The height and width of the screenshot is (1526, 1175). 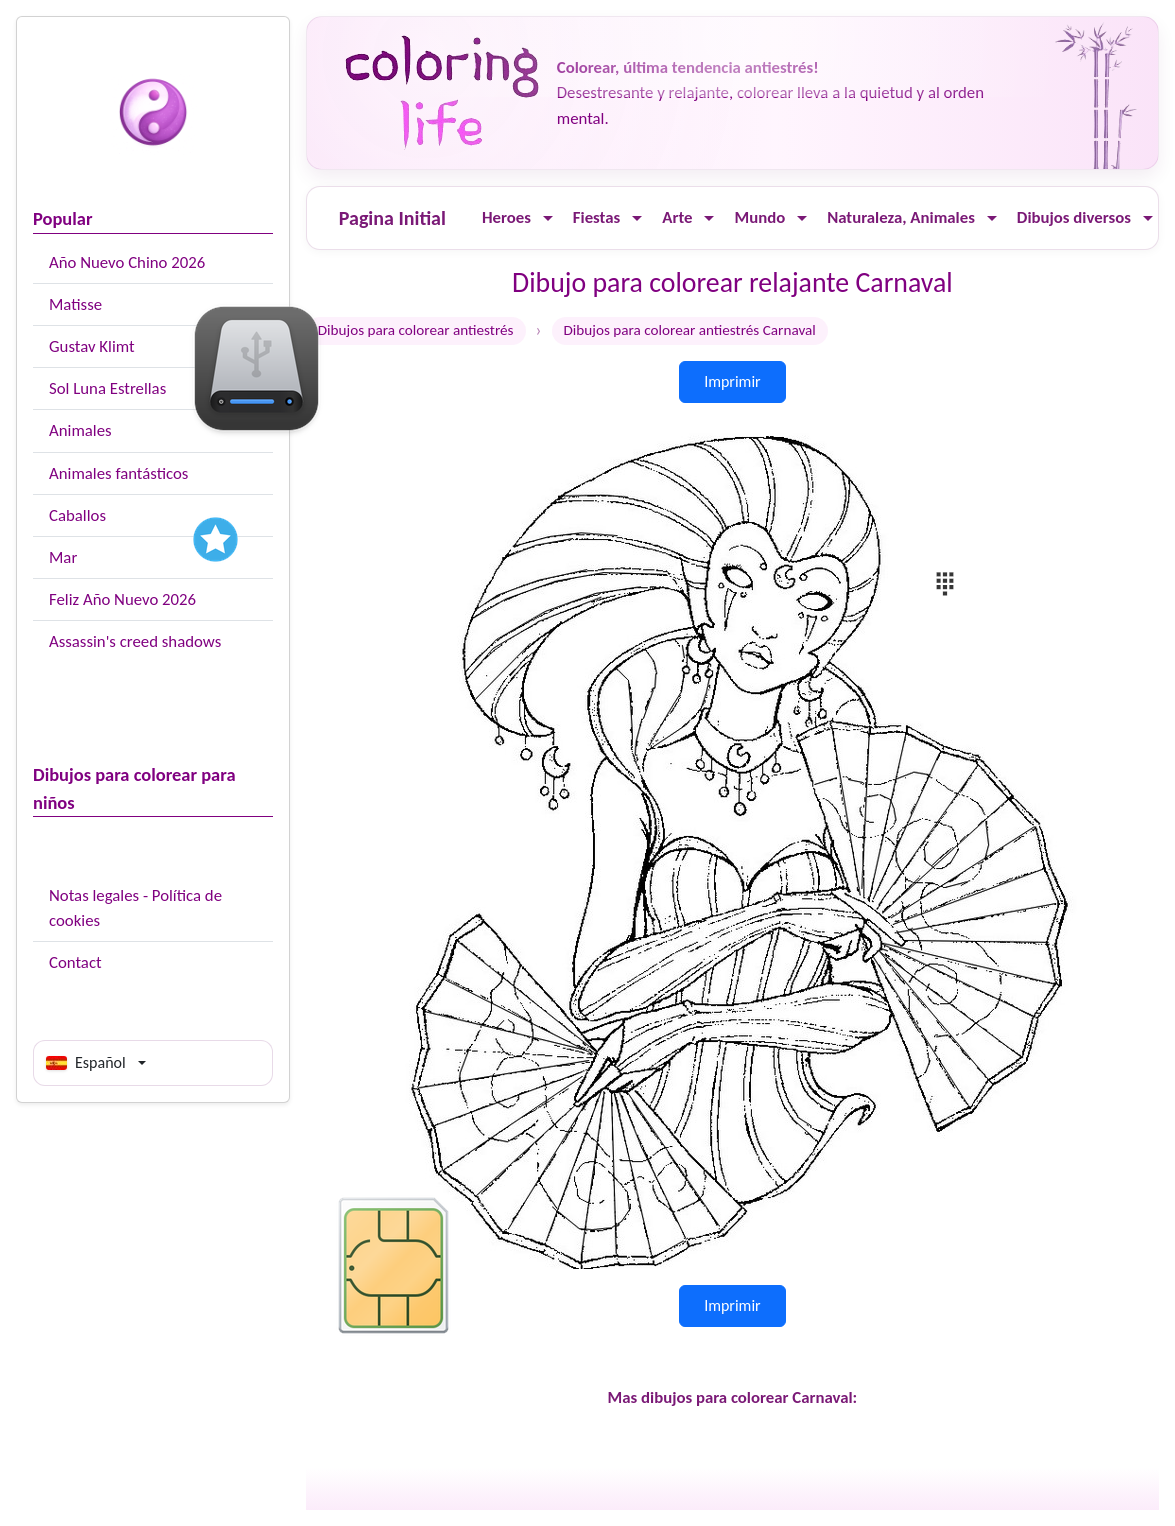 What do you see at coordinates (945, 585) in the screenshot?
I see `open the phone dialpad` at bounding box center [945, 585].